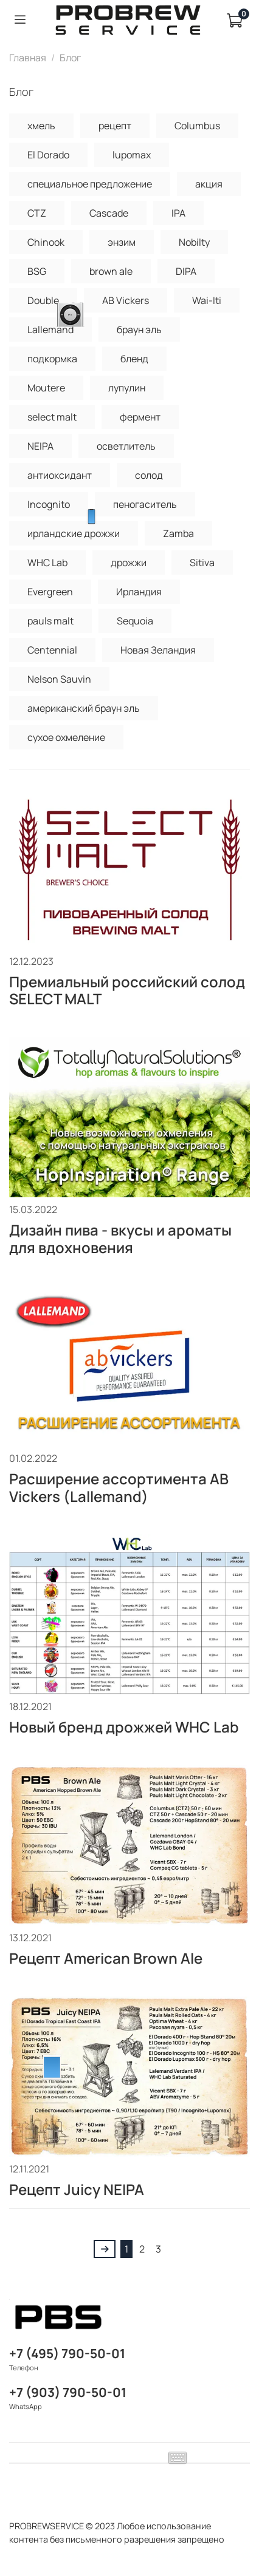 The width and height of the screenshot is (259, 2576). Describe the element at coordinates (178, 2458) in the screenshot. I see `open on-screen keyboard` at that location.